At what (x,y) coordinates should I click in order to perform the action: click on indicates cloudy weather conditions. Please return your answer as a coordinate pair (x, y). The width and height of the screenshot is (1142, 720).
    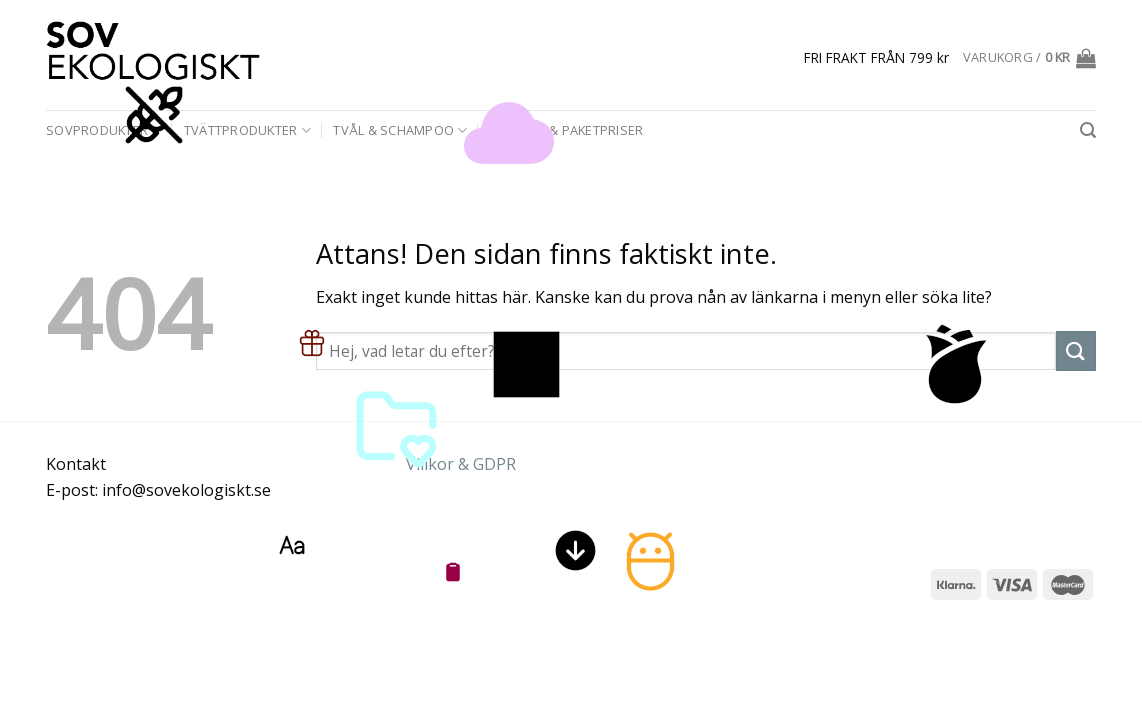
    Looking at the image, I should click on (509, 133).